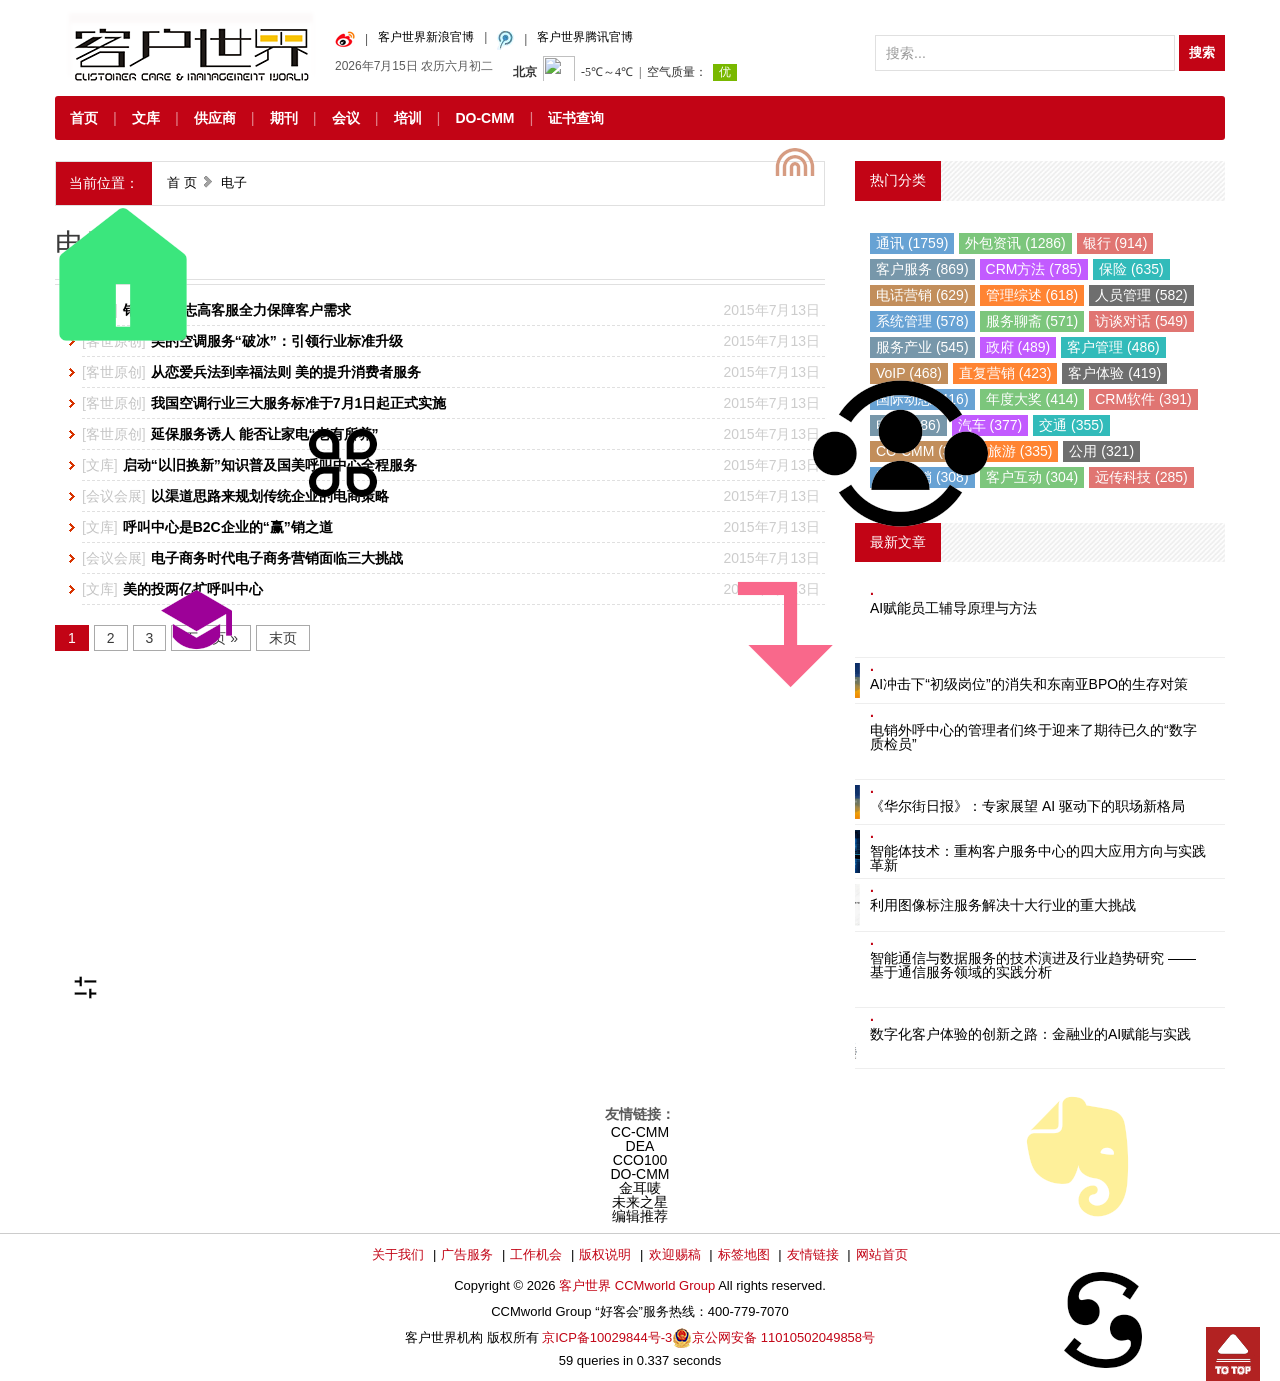  I want to click on indicates a right-then-down navigation path, so click(784, 628).